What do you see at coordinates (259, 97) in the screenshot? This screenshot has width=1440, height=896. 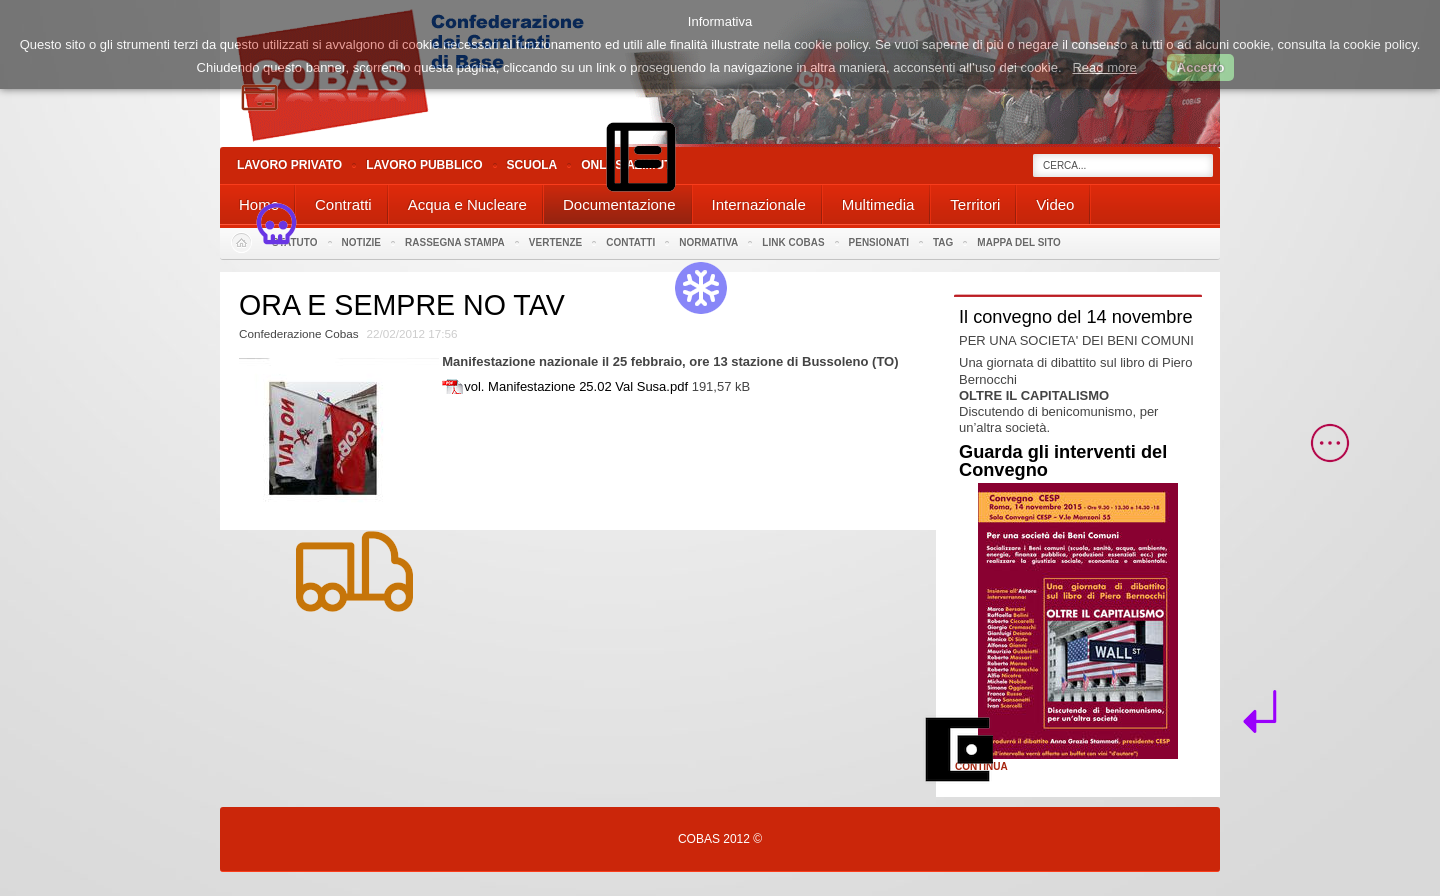 I see `manage payment methods` at bounding box center [259, 97].